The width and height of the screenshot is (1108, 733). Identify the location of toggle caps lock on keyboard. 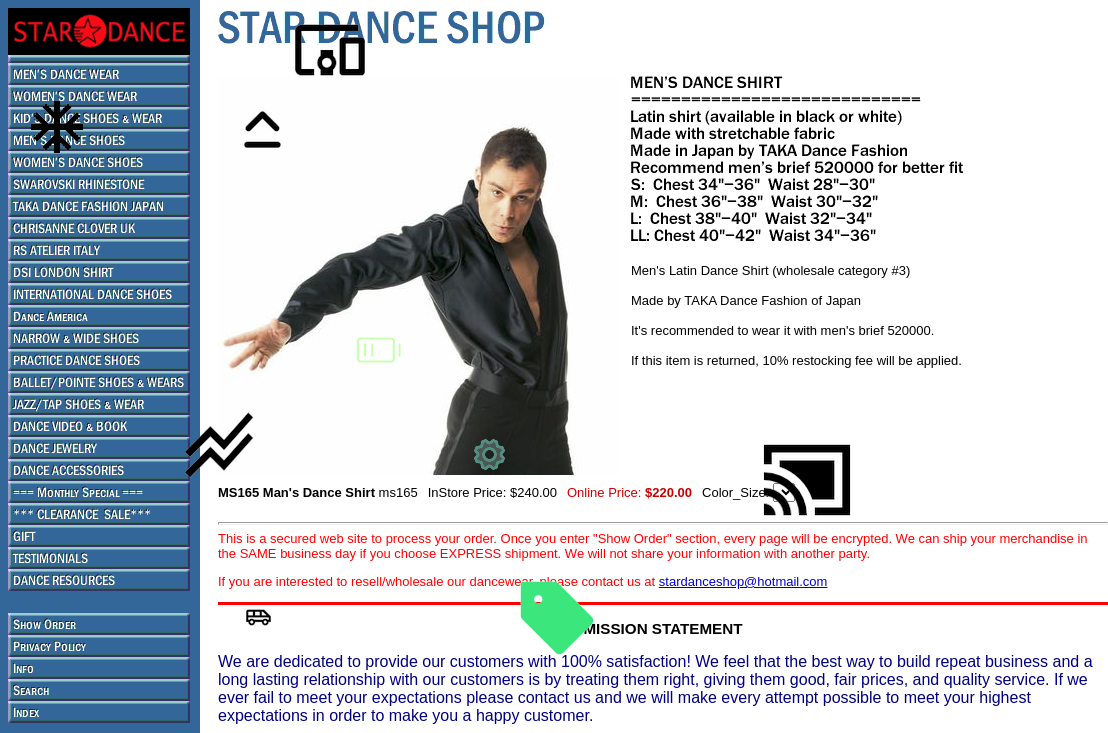
(262, 129).